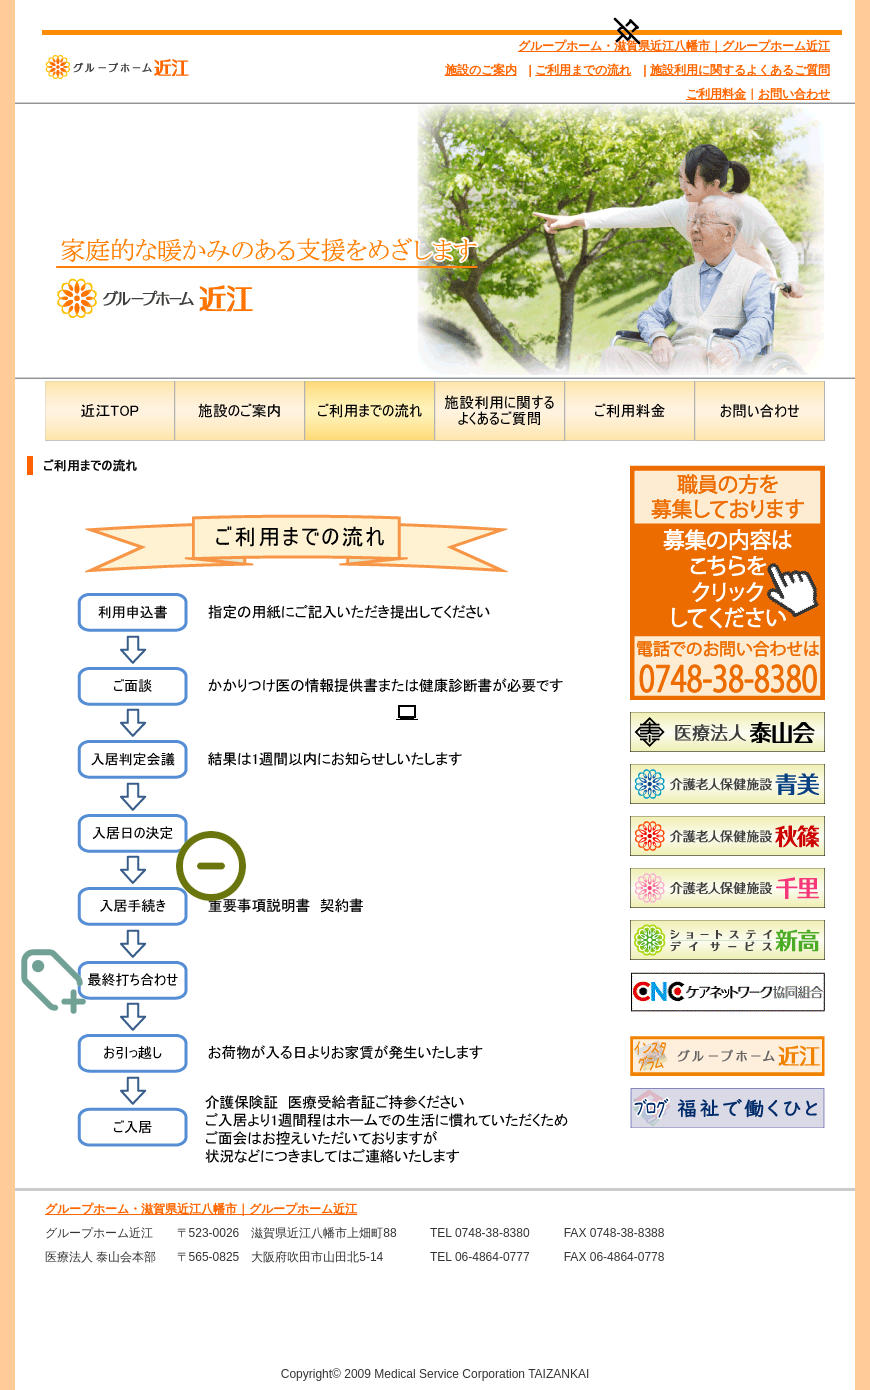 The image size is (870, 1390). What do you see at coordinates (407, 713) in the screenshot?
I see `open windows laptop settings` at bounding box center [407, 713].